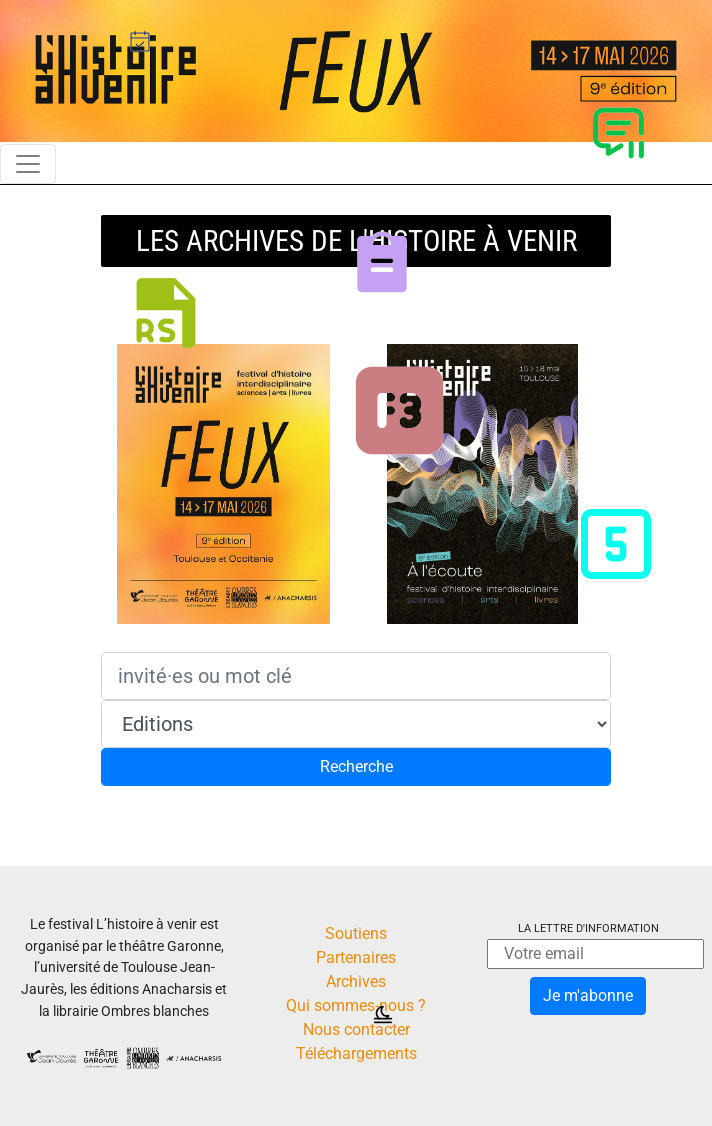 The height and width of the screenshot is (1126, 712). What do you see at coordinates (140, 42) in the screenshot?
I see `confirm or schedule an appointment` at bounding box center [140, 42].